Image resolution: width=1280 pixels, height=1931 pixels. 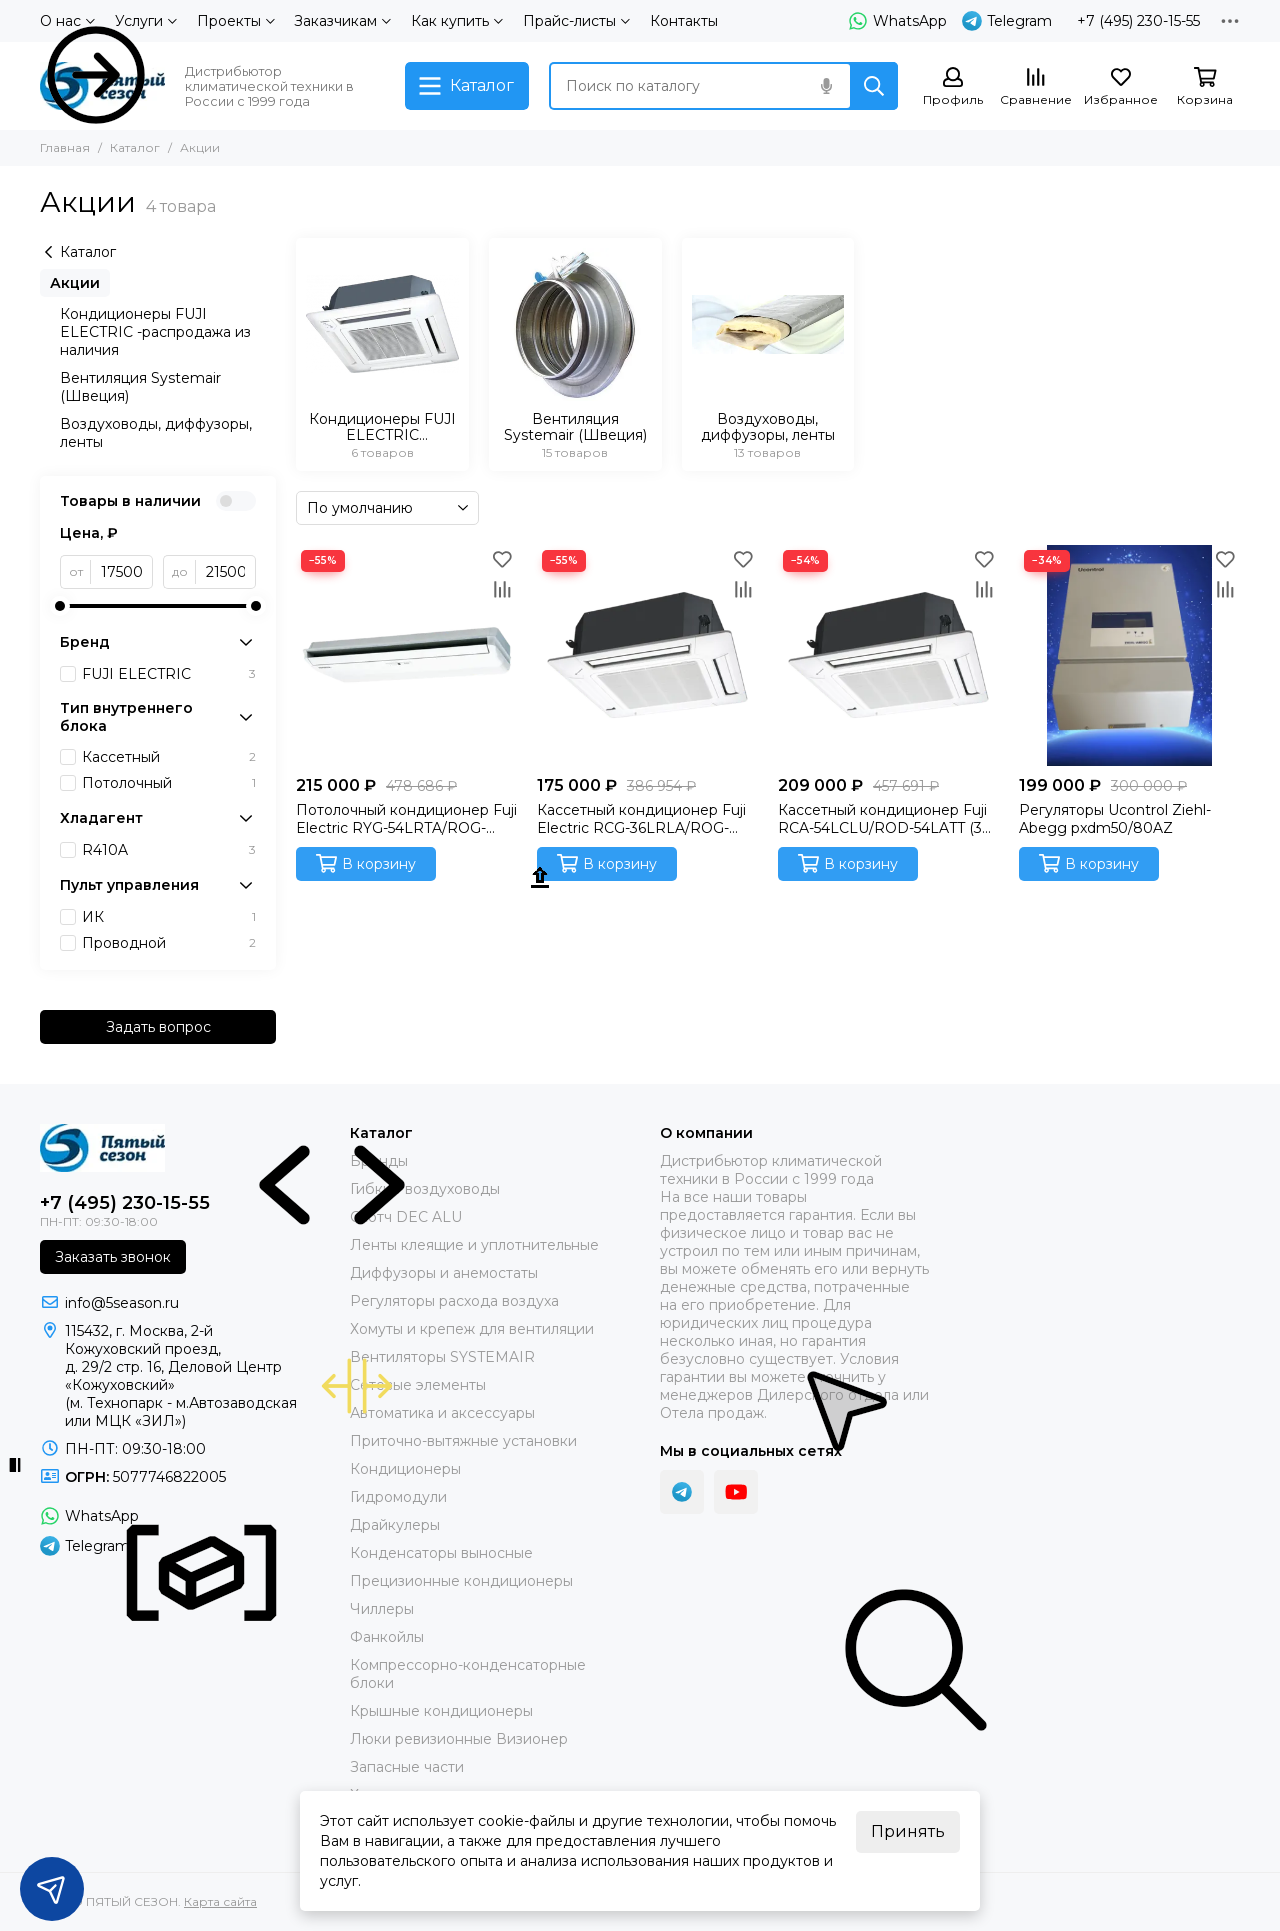 I want to click on upload a file from your device, so click(x=540, y=878).